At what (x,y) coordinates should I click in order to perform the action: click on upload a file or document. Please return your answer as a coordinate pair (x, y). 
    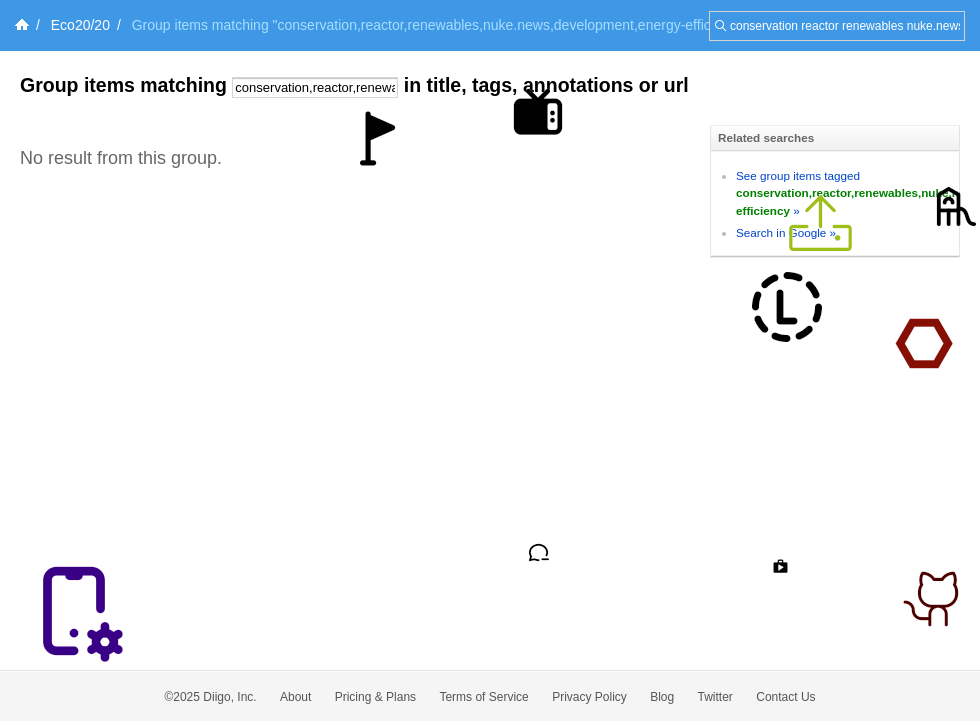
    Looking at the image, I should click on (820, 226).